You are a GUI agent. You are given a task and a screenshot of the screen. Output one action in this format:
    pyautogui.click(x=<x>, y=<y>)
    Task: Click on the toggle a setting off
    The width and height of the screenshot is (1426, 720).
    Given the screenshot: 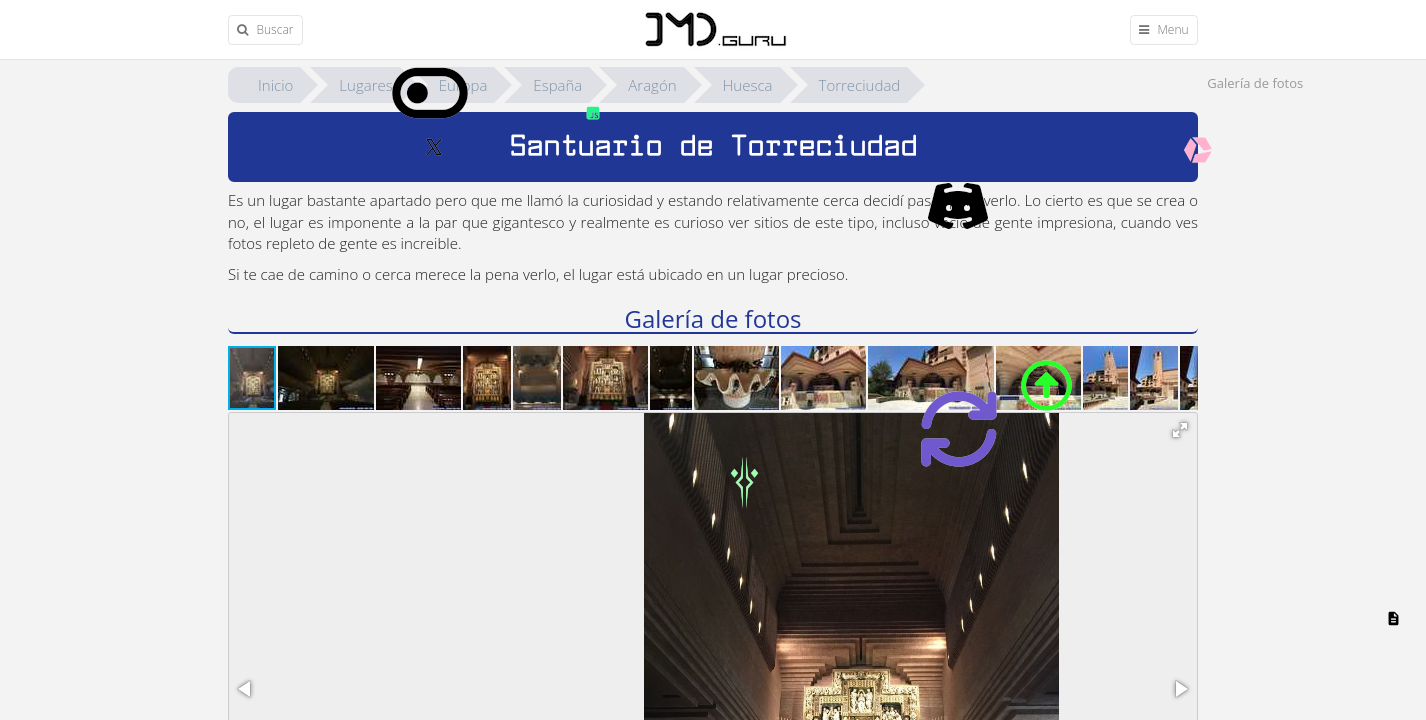 What is the action you would take?
    pyautogui.click(x=430, y=93)
    